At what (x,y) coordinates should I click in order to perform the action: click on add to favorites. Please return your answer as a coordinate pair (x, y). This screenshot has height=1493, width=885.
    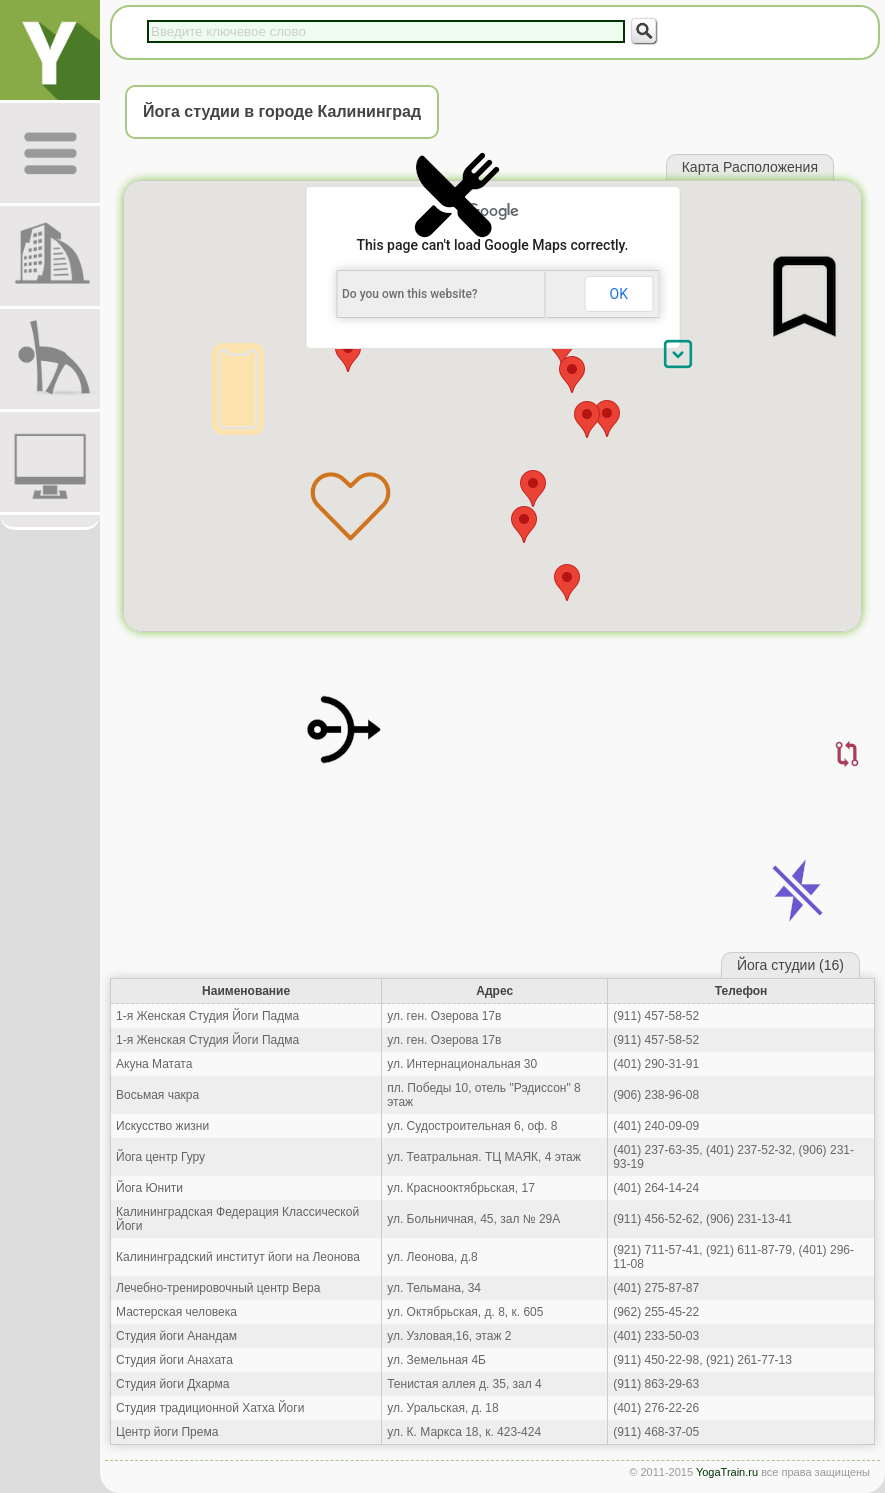
    Looking at the image, I should click on (350, 503).